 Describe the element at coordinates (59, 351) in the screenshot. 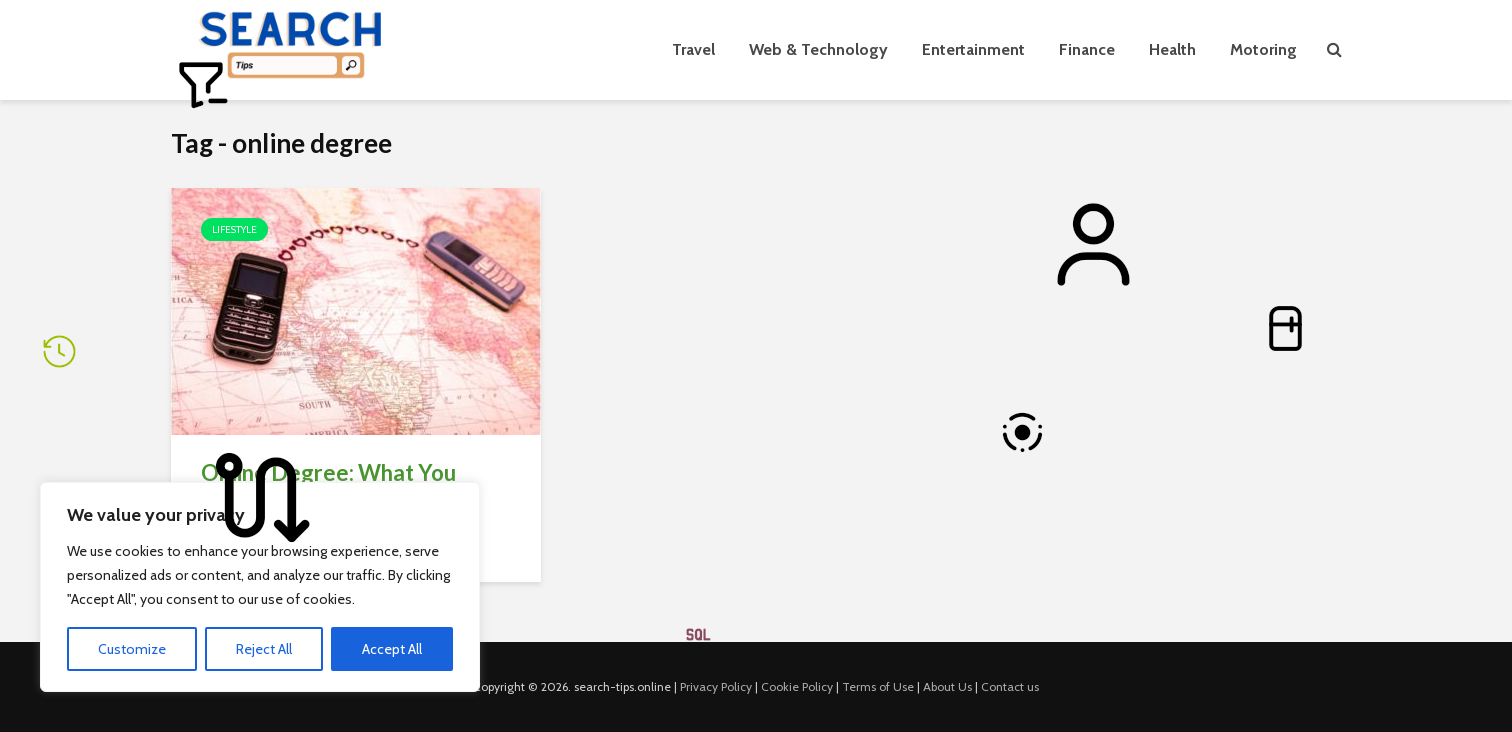

I see `view commit or activity history` at that location.